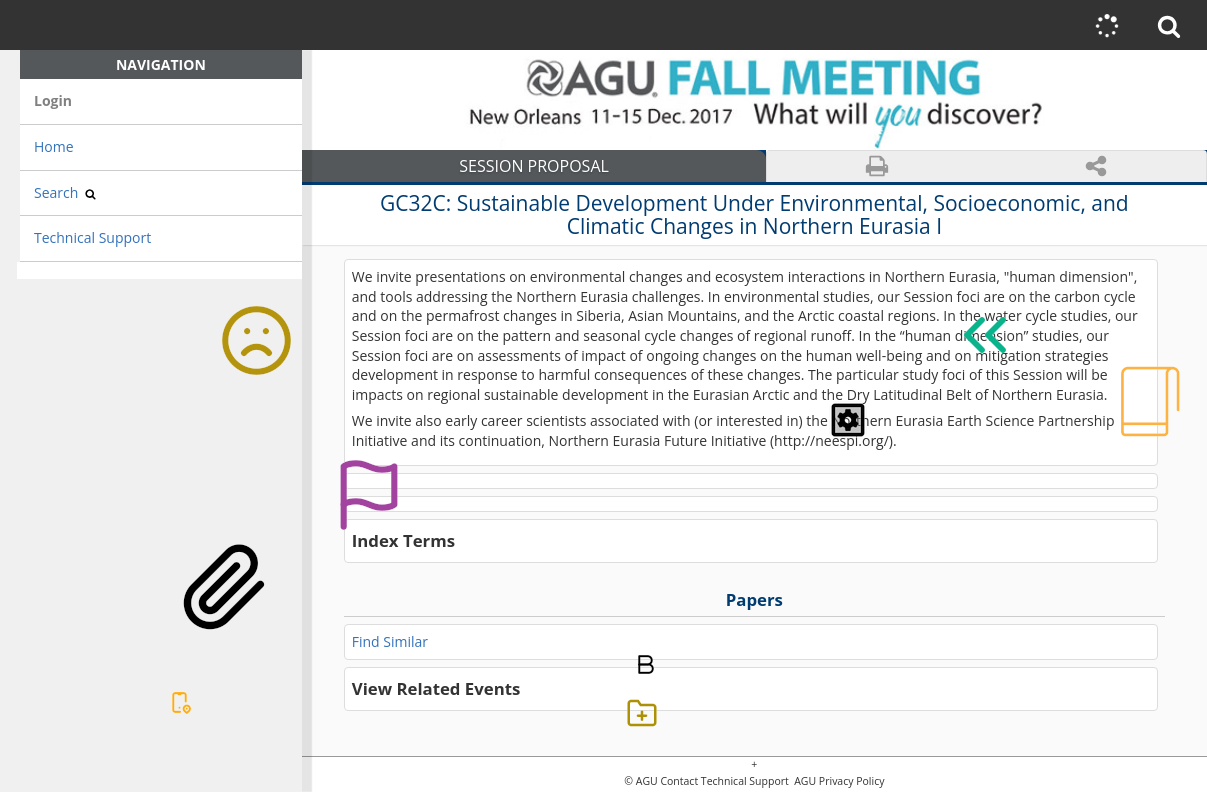  What do you see at coordinates (225, 588) in the screenshot?
I see `attach a file to your message` at bounding box center [225, 588].